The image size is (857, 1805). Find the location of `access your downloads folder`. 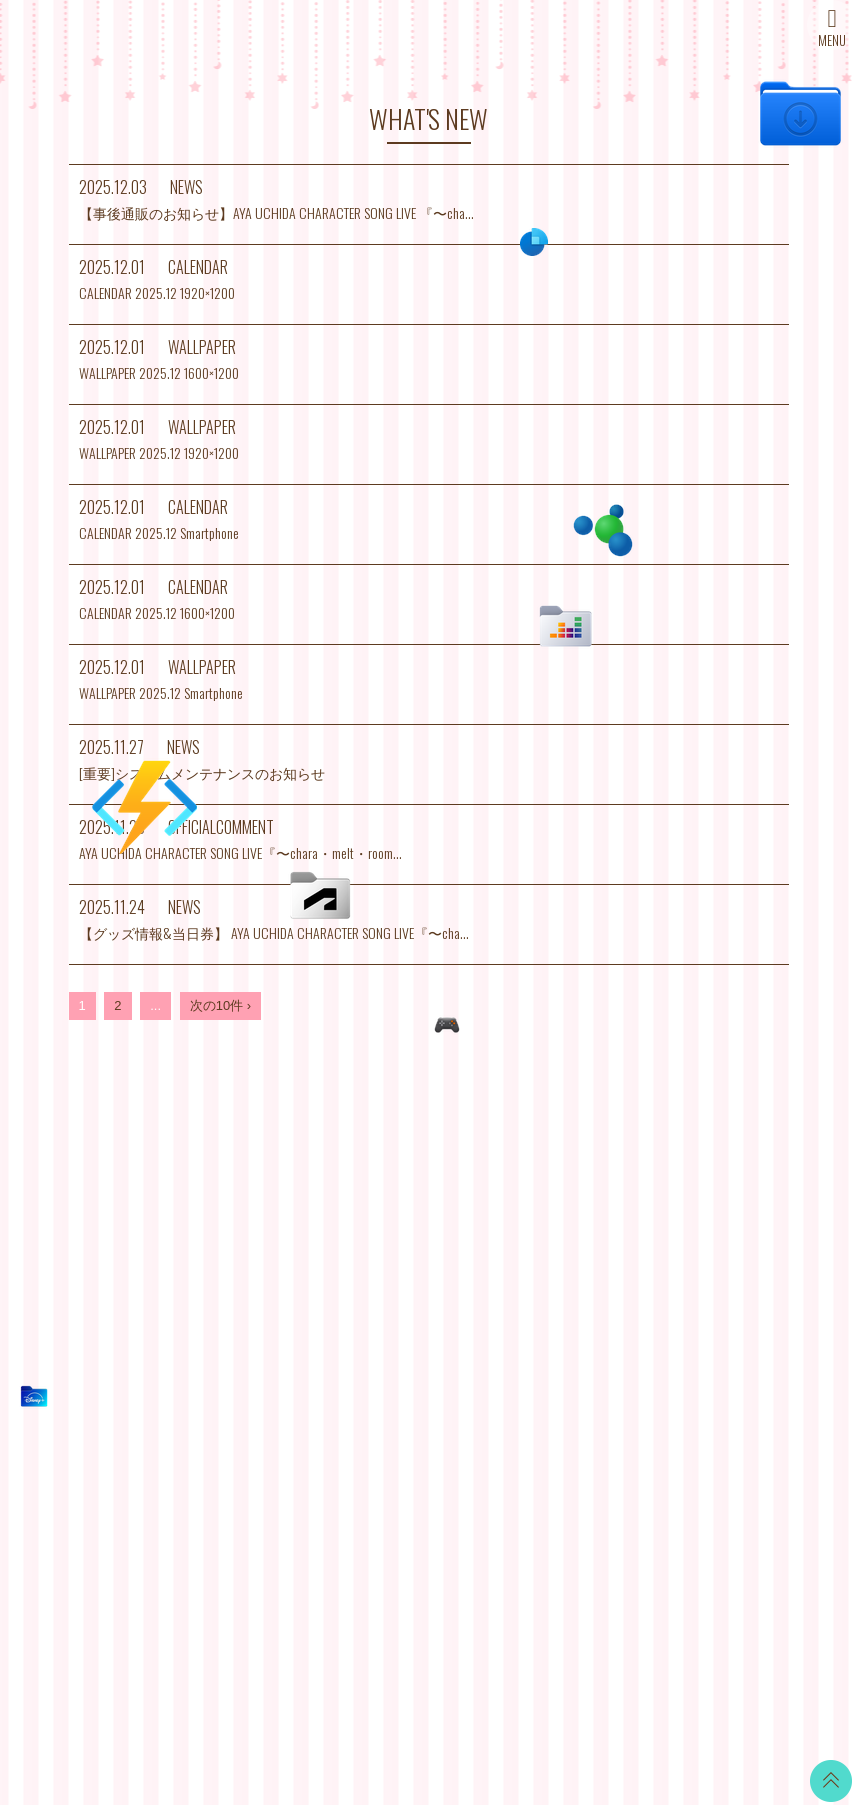

access your downloads folder is located at coordinates (800, 113).